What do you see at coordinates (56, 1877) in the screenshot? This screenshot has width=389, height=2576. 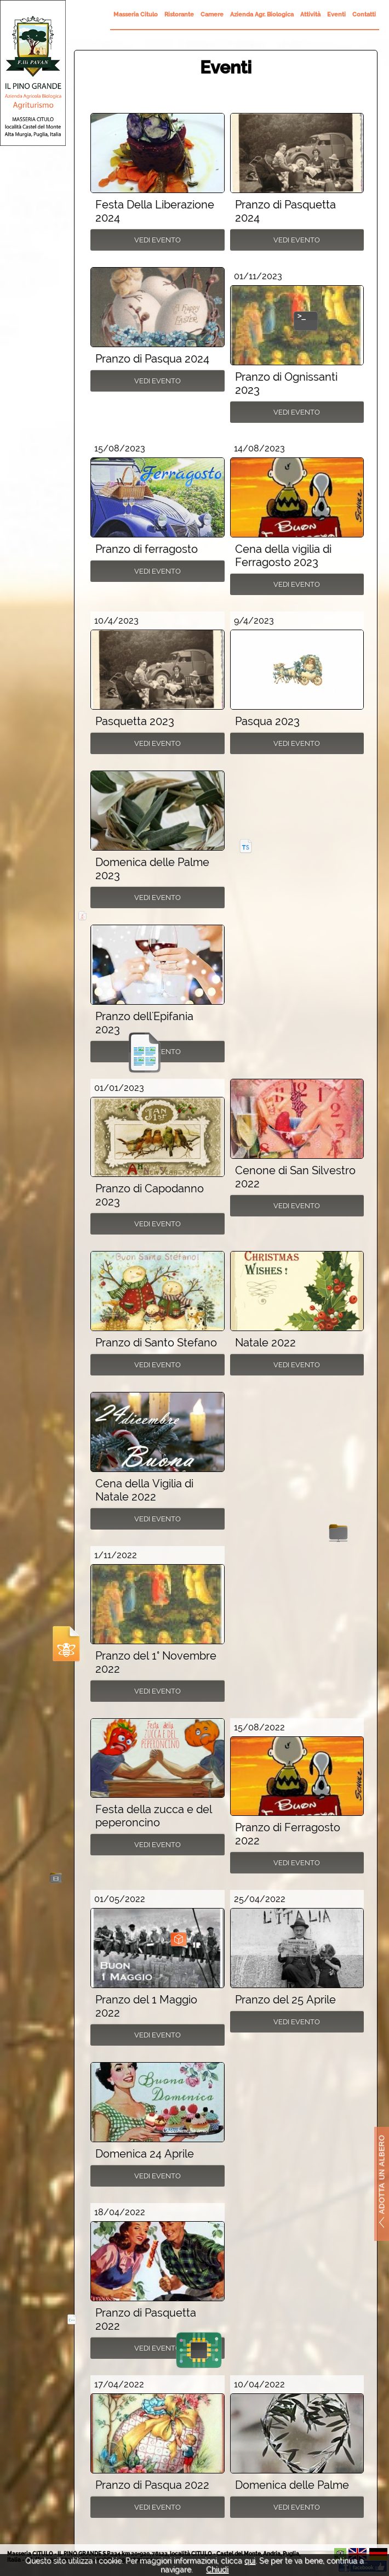 I see `open videos folder` at bounding box center [56, 1877].